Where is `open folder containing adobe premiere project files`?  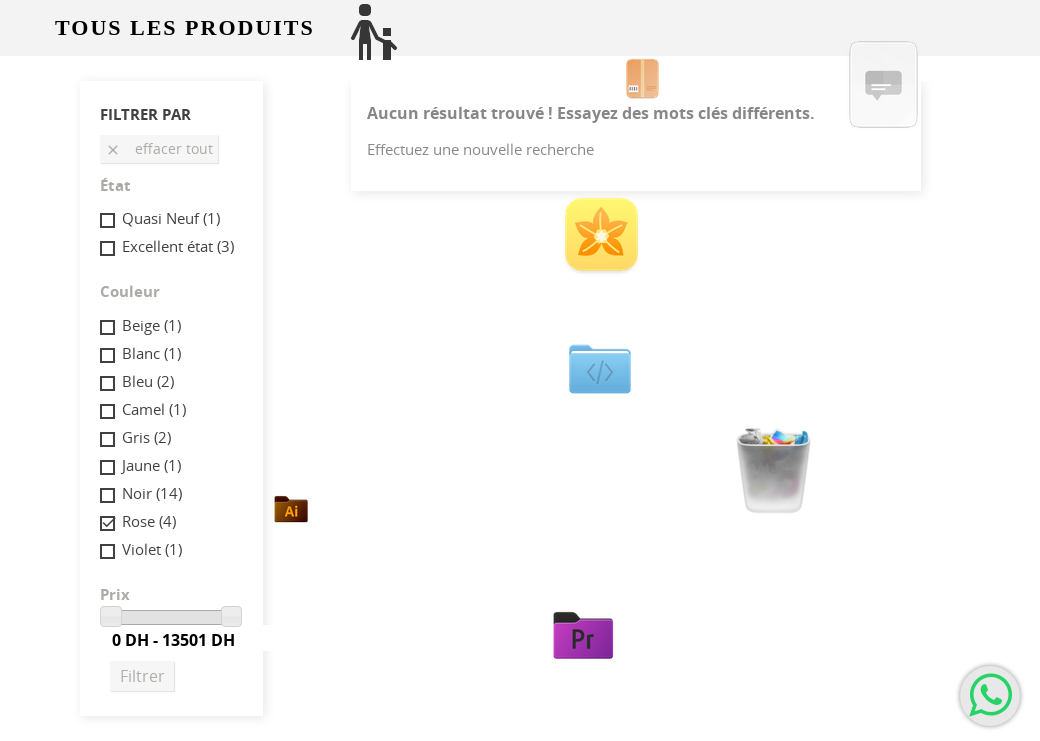
open folder containing adobe premiere project files is located at coordinates (583, 637).